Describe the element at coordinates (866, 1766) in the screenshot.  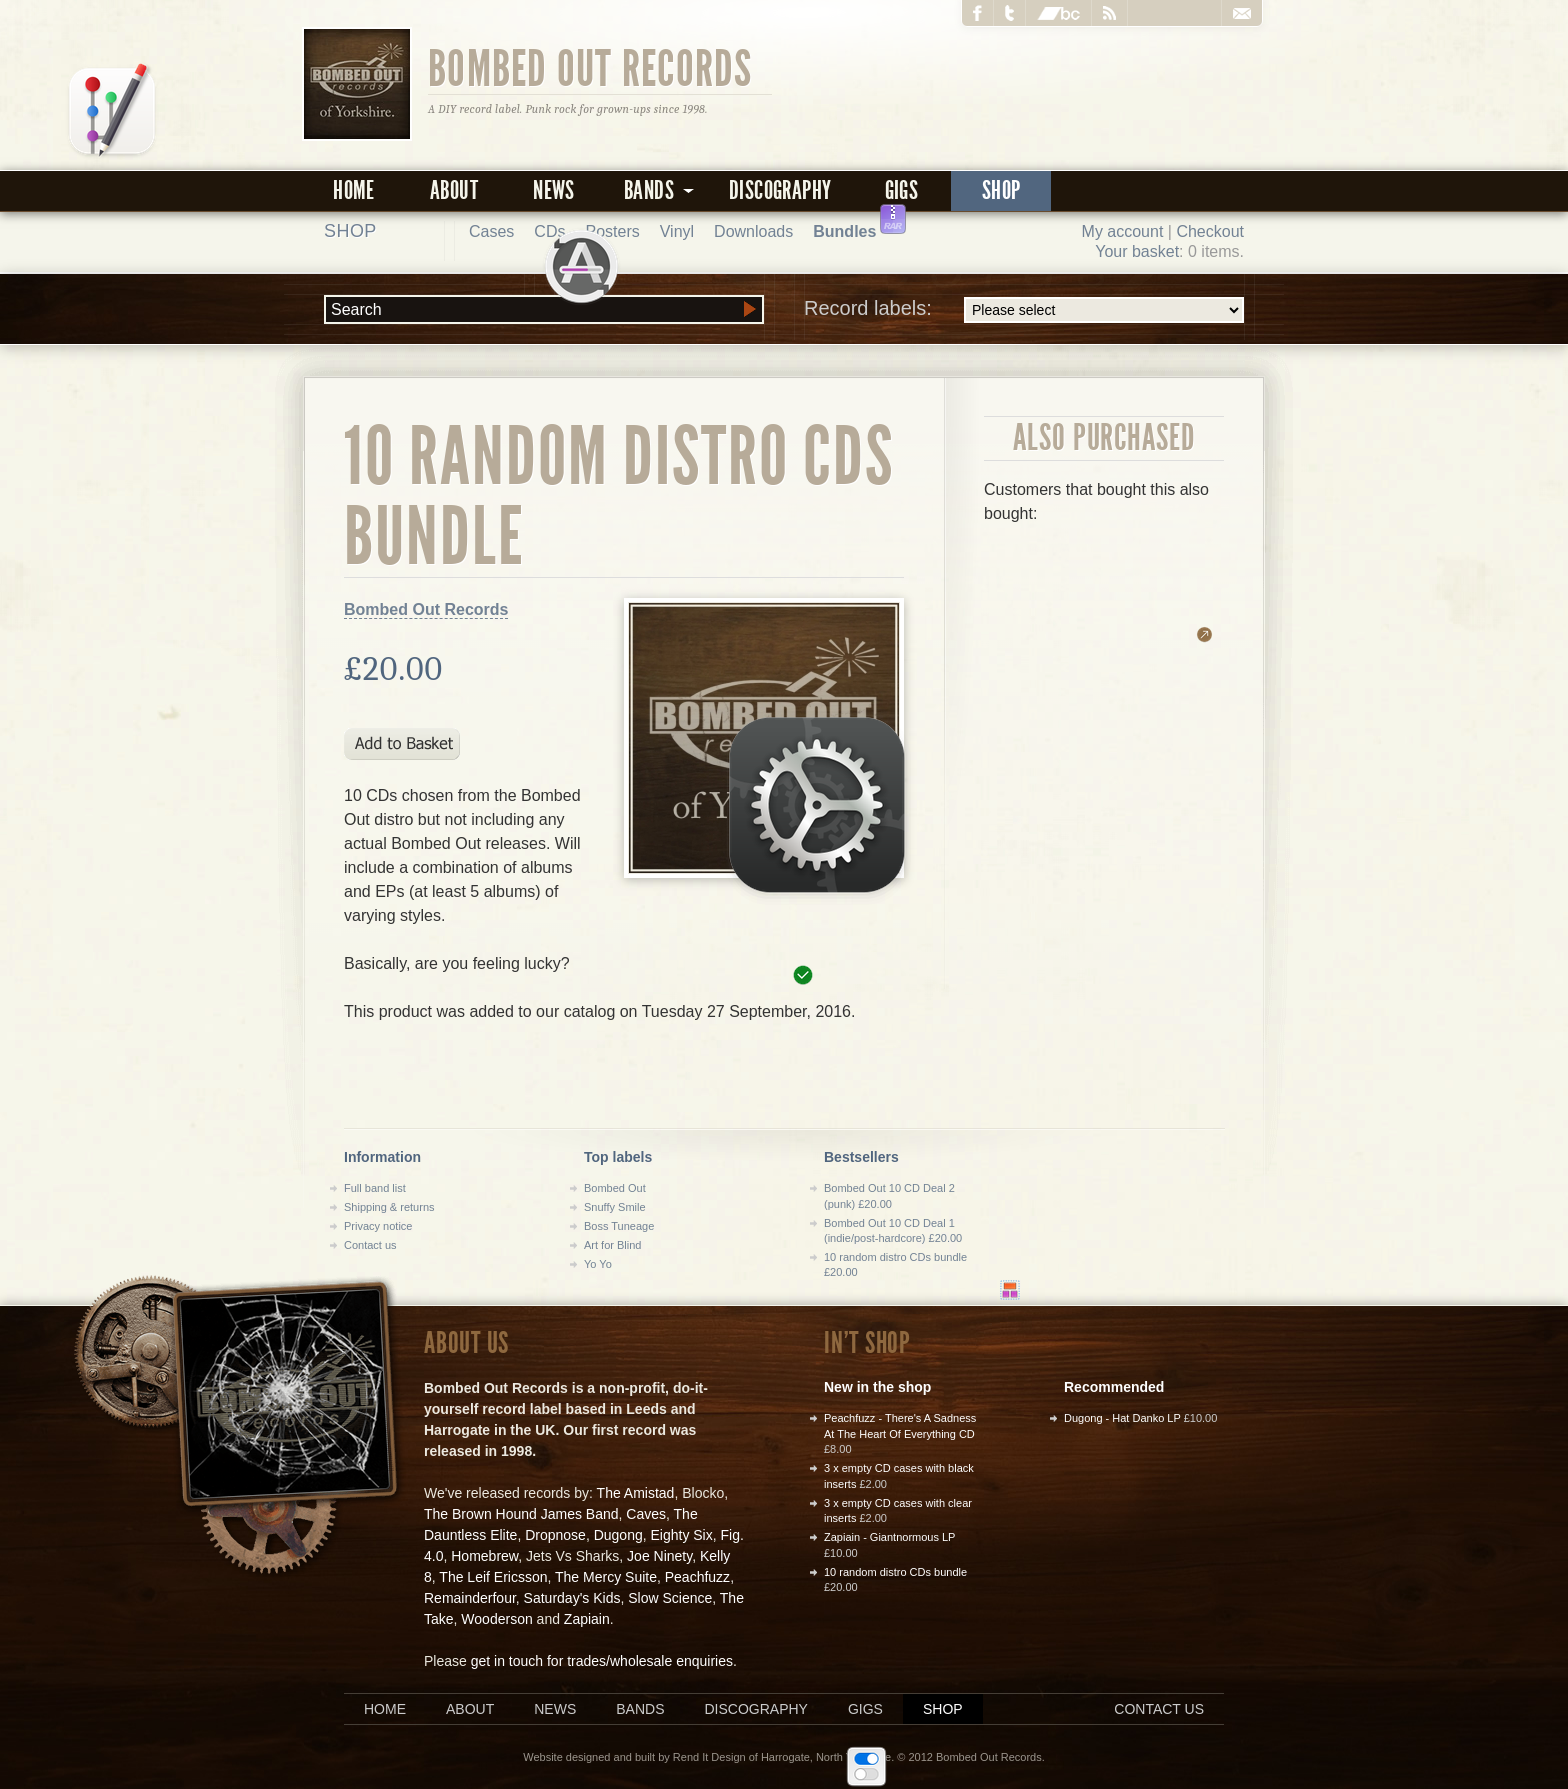
I see `open gnome tweaks to customize desktop settings` at that location.